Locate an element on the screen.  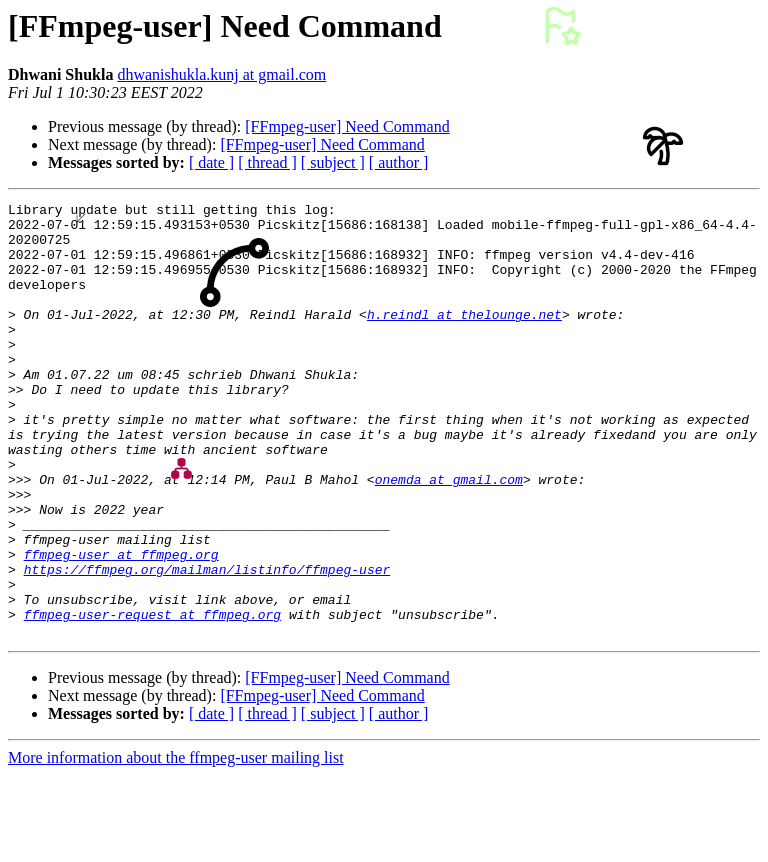
browse tropical or beach vacation destinations is located at coordinates (663, 145).